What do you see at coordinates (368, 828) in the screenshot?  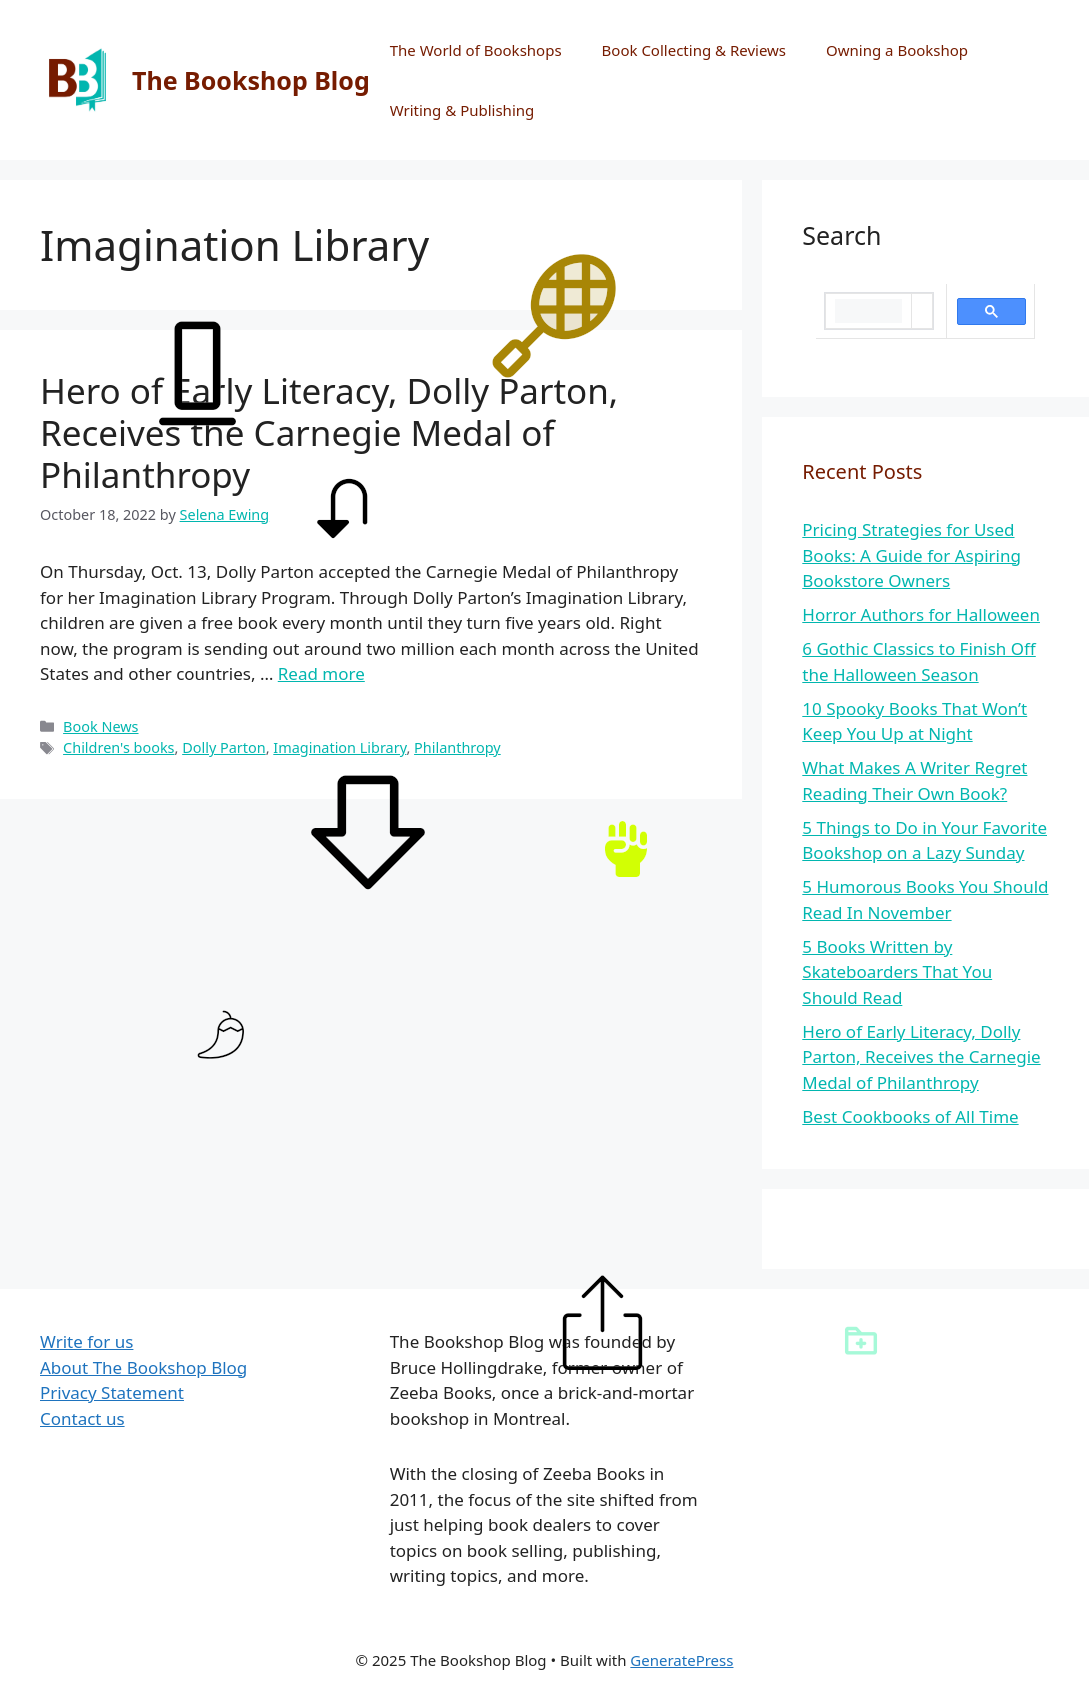 I see `download a file or content` at bounding box center [368, 828].